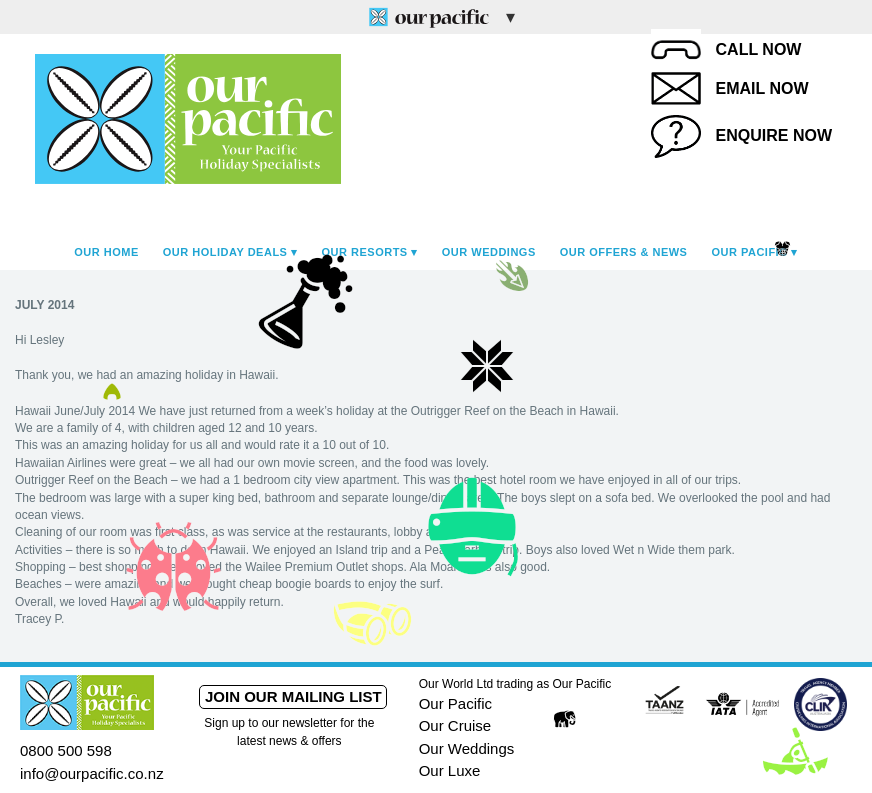 This screenshot has width=872, height=793. Describe the element at coordinates (512, 276) in the screenshot. I see `fire a special attack or projectile` at that location.